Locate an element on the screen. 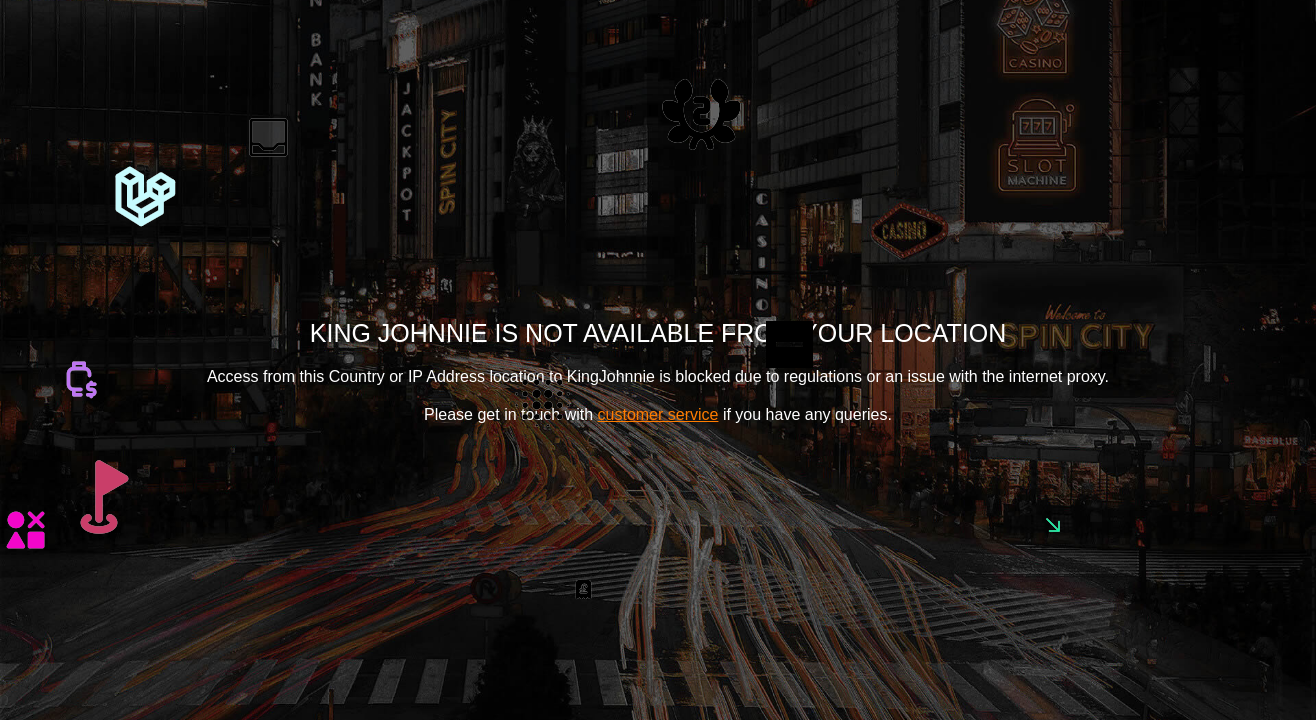  view receipt or transaction in British pounds is located at coordinates (583, 589).